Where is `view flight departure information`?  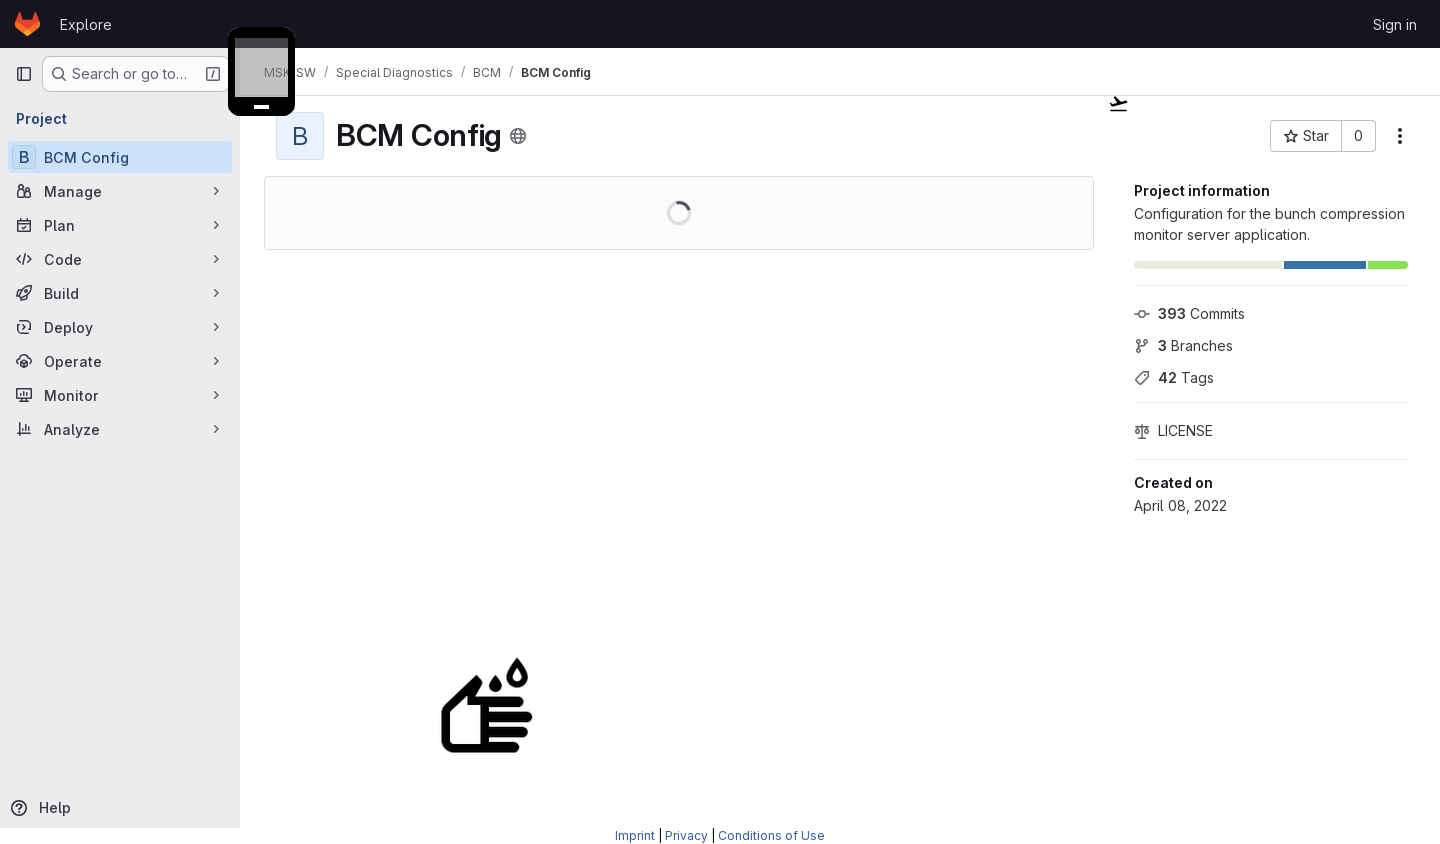
view flight departure information is located at coordinates (1118, 103).